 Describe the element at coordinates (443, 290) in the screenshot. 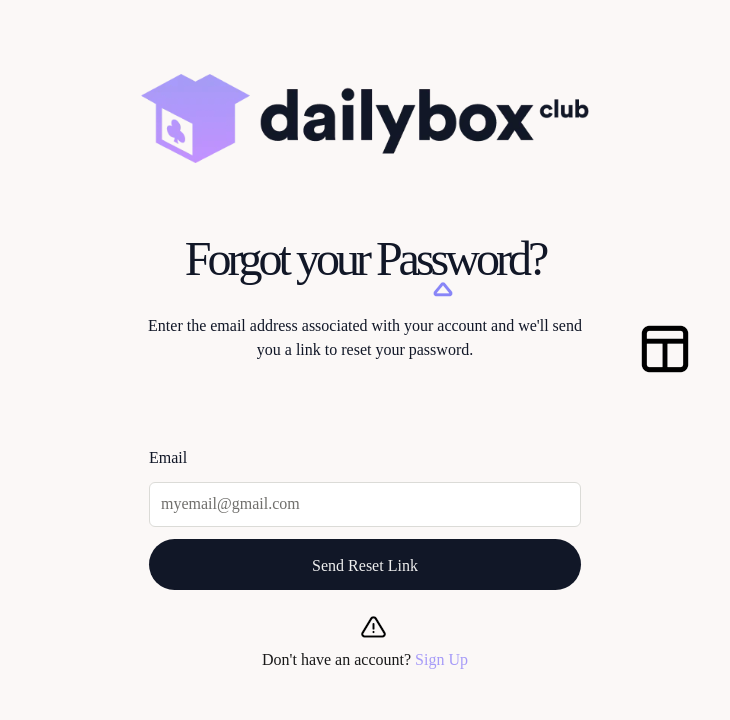

I see `scroll to top of page` at that location.